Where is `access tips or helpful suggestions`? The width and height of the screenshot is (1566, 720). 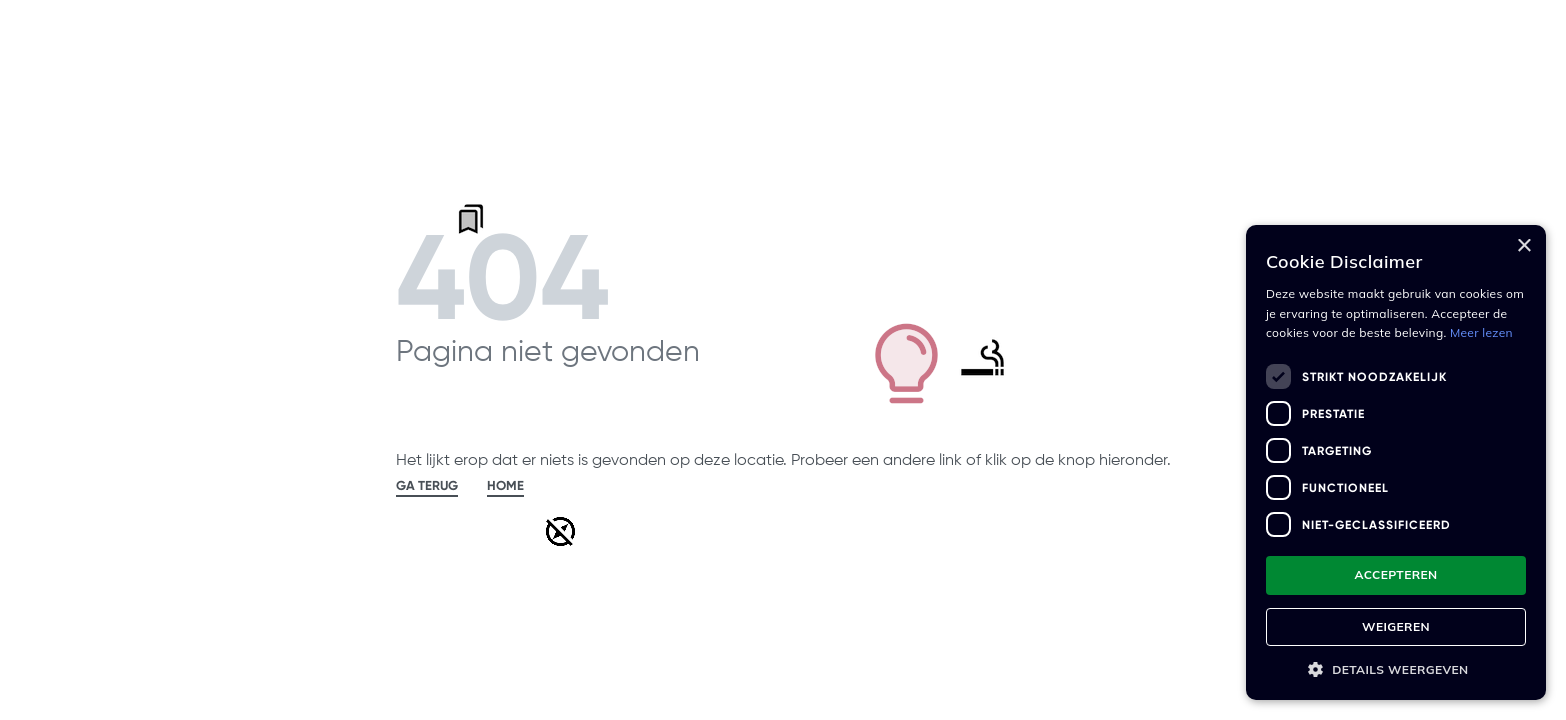
access tips or helpful suggestions is located at coordinates (906, 363).